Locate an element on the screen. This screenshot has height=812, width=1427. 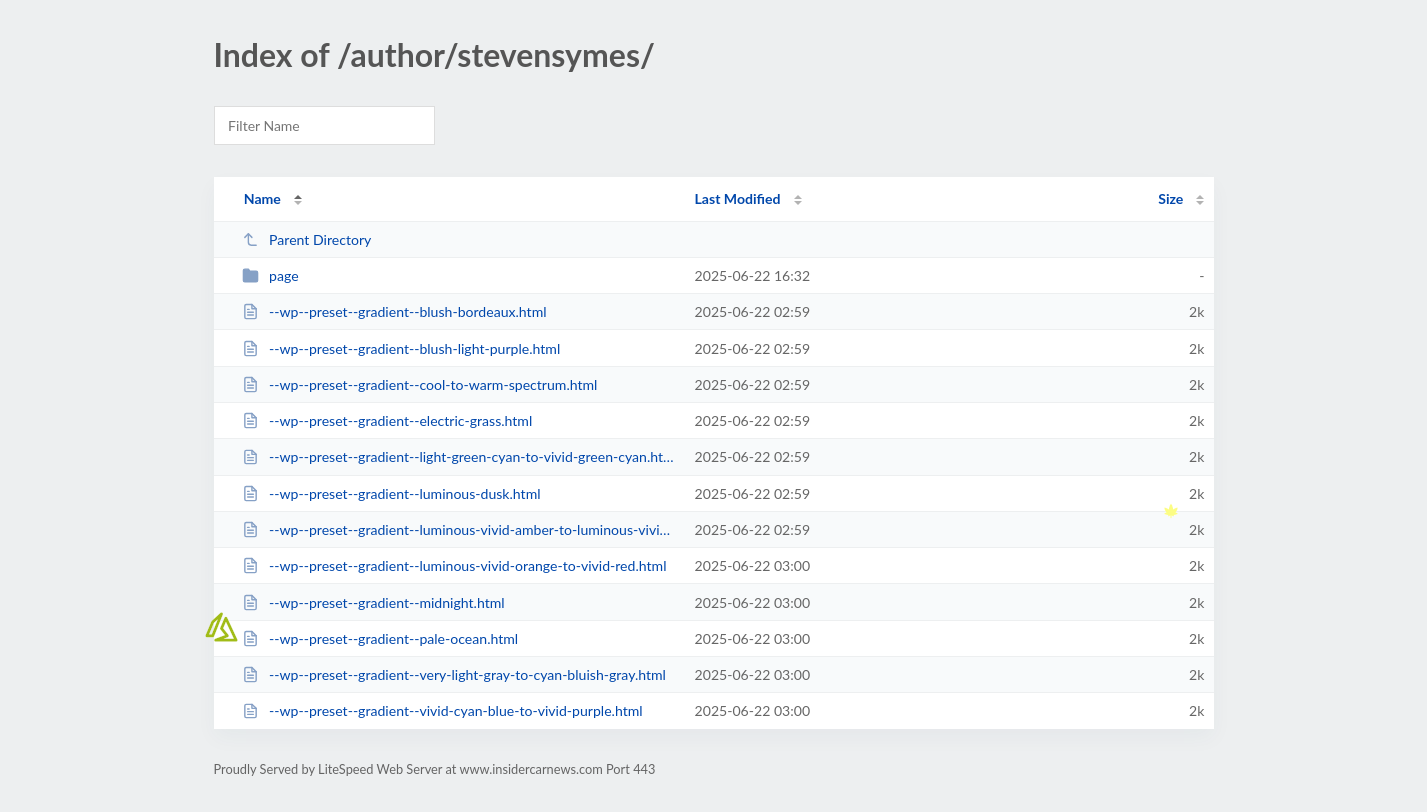
indicates cannabis-related products or content is located at coordinates (1171, 511).